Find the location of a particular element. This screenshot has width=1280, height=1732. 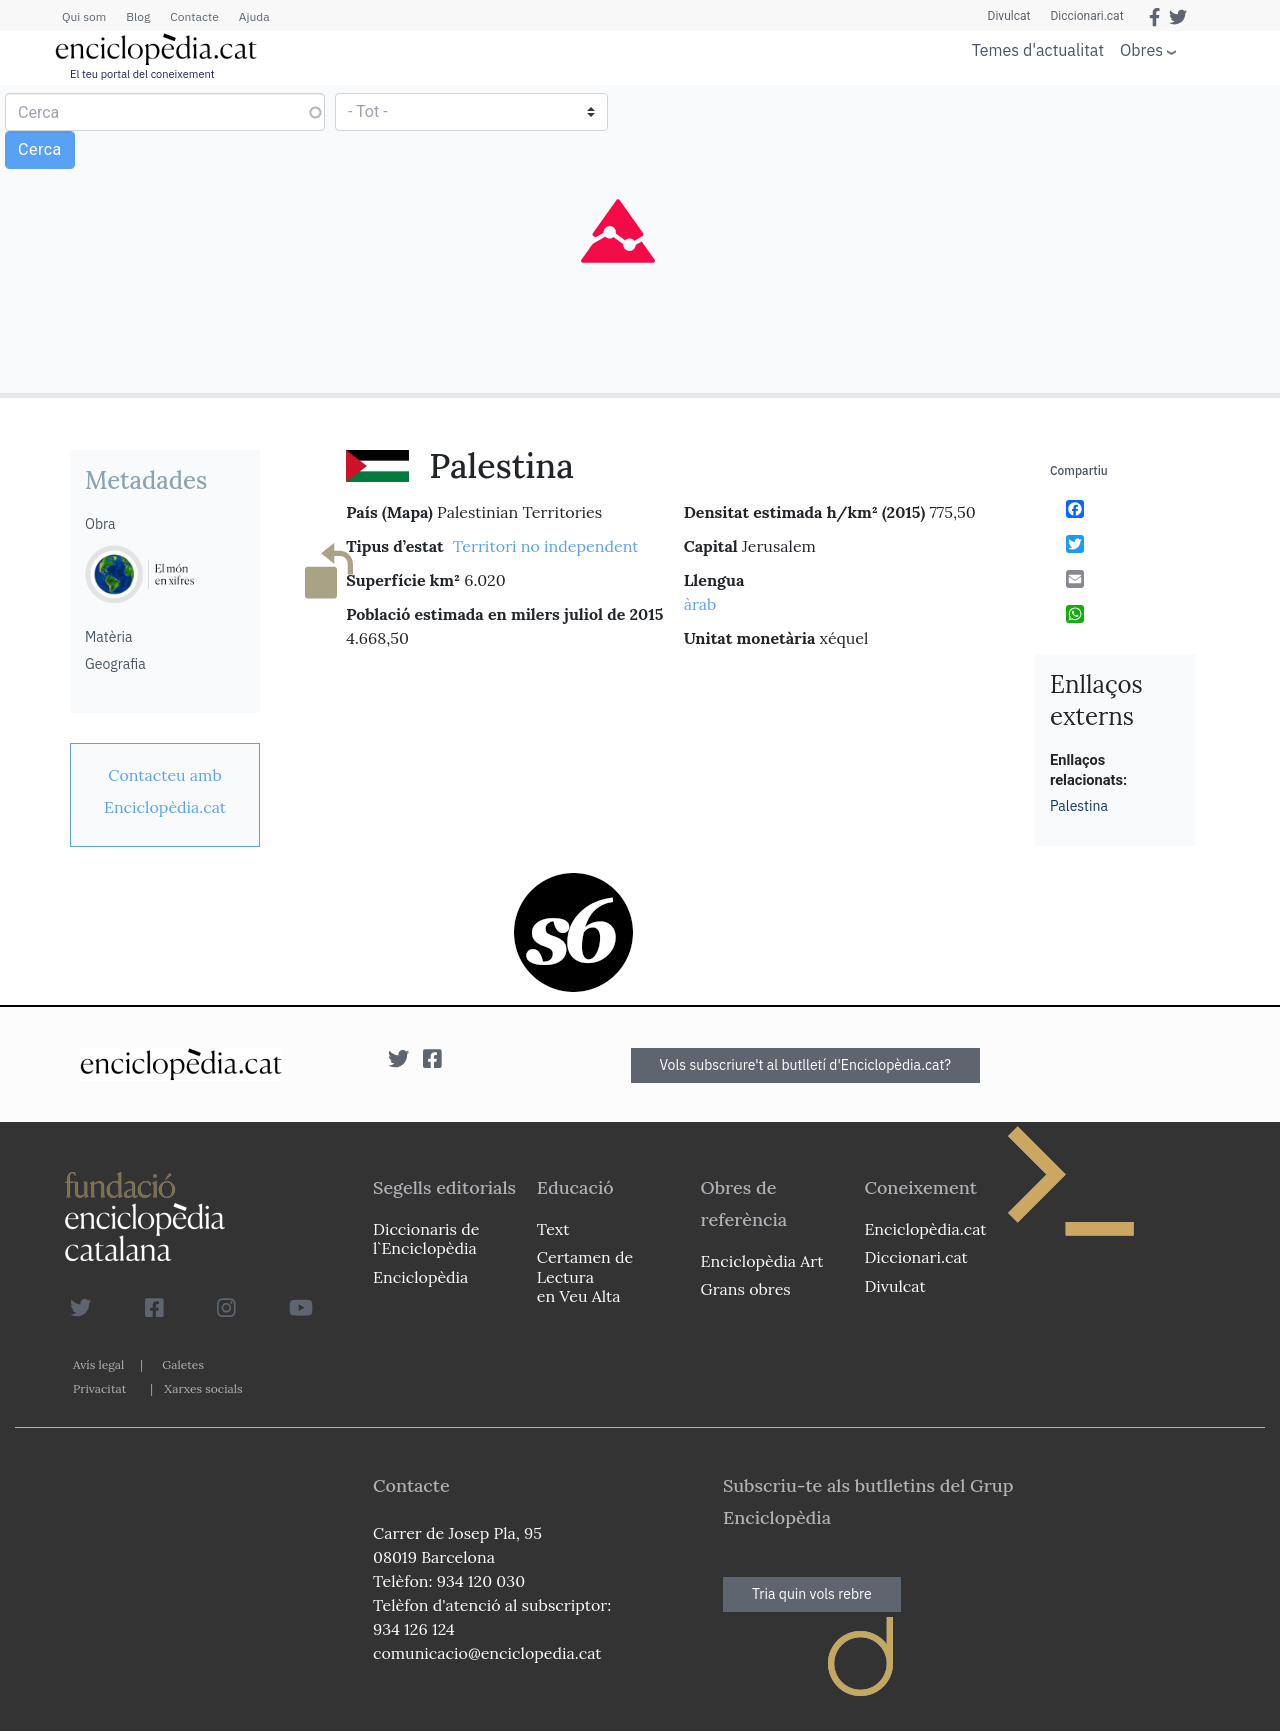

rotate object counterclockwise is located at coordinates (329, 572).